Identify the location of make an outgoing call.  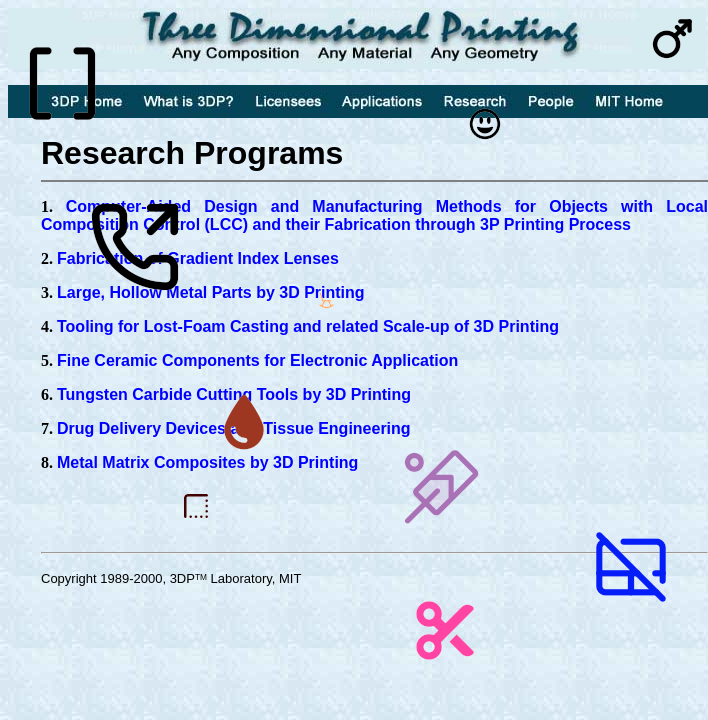
(135, 247).